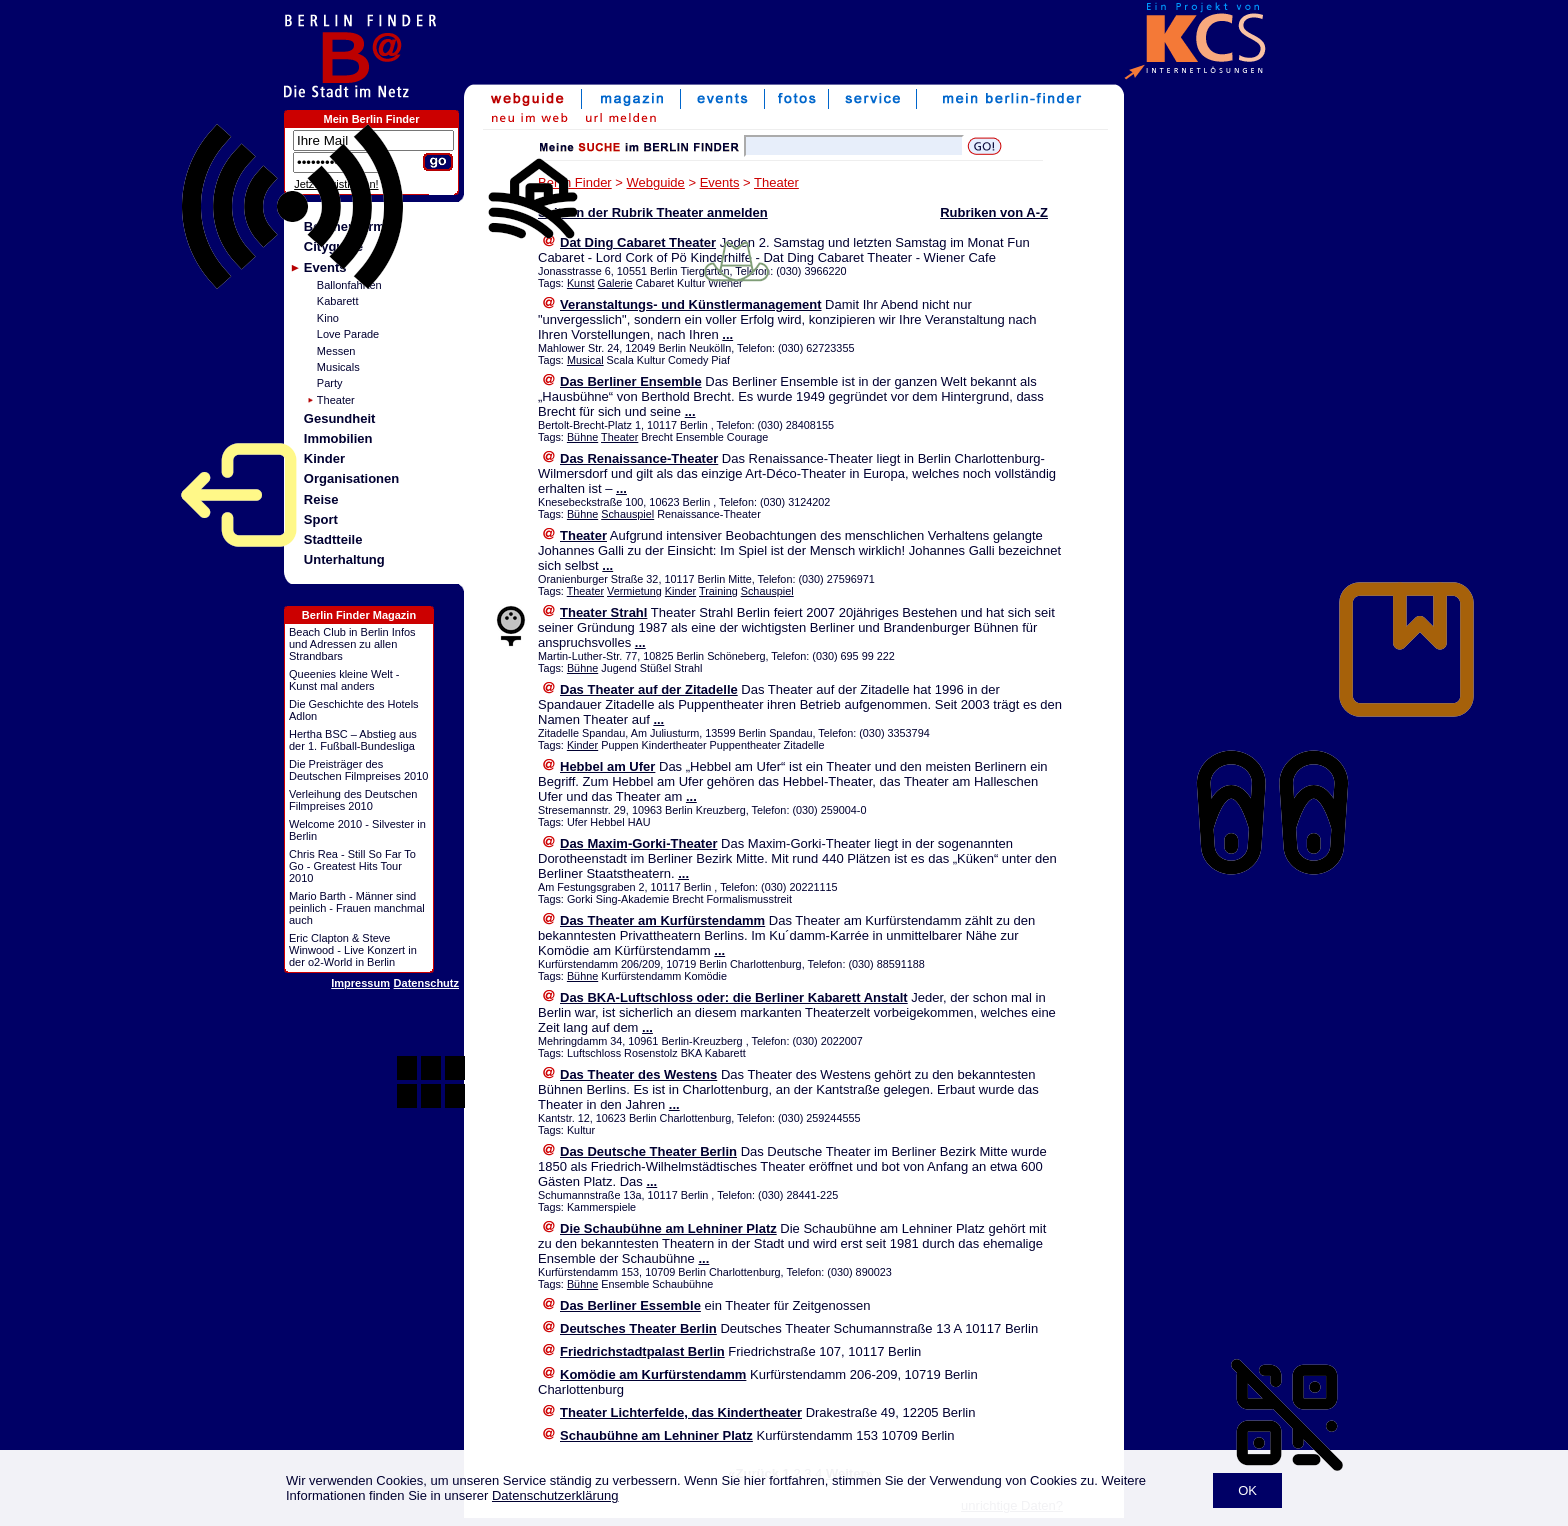  What do you see at coordinates (429, 1084) in the screenshot?
I see `switch to grid view` at bounding box center [429, 1084].